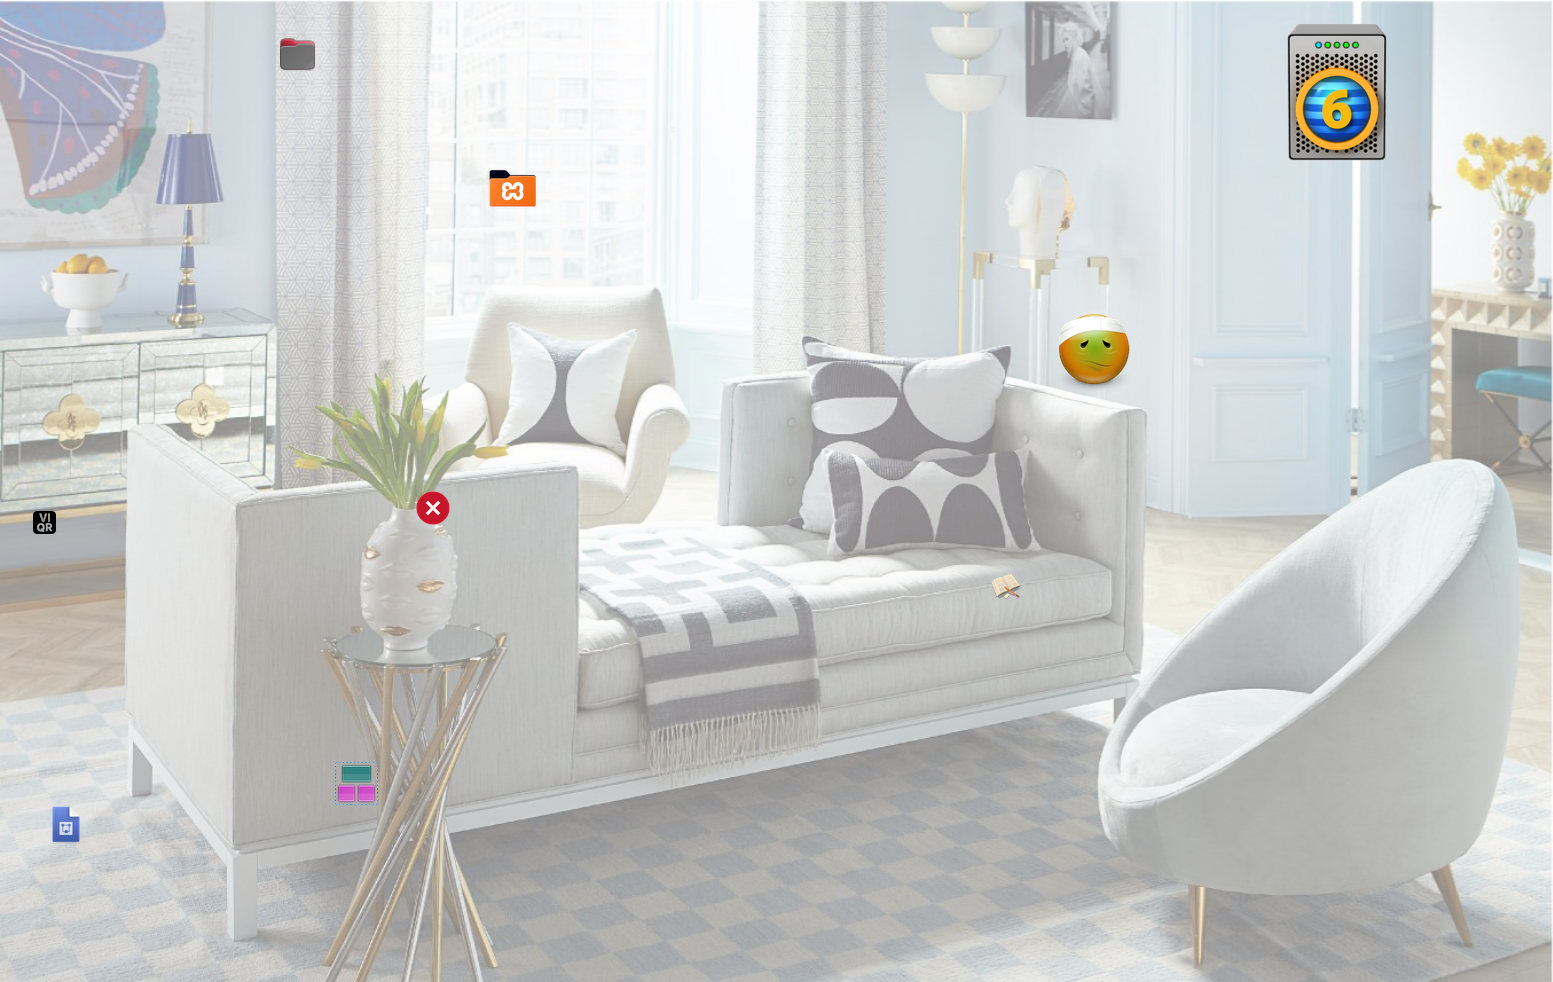  What do you see at coordinates (356, 783) in the screenshot?
I see `select all items in the current view` at bounding box center [356, 783].